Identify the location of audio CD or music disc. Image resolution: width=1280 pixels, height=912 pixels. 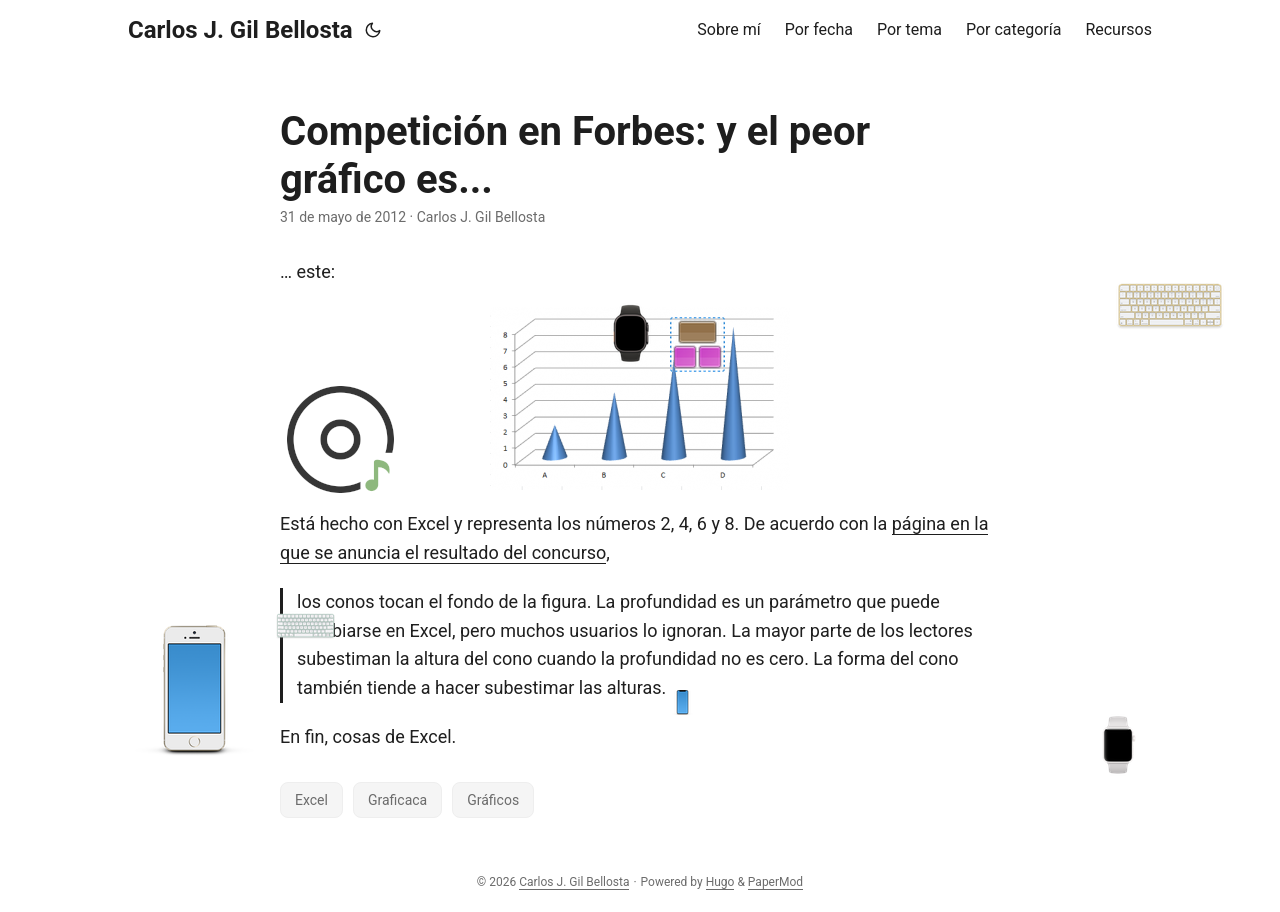
(340, 439).